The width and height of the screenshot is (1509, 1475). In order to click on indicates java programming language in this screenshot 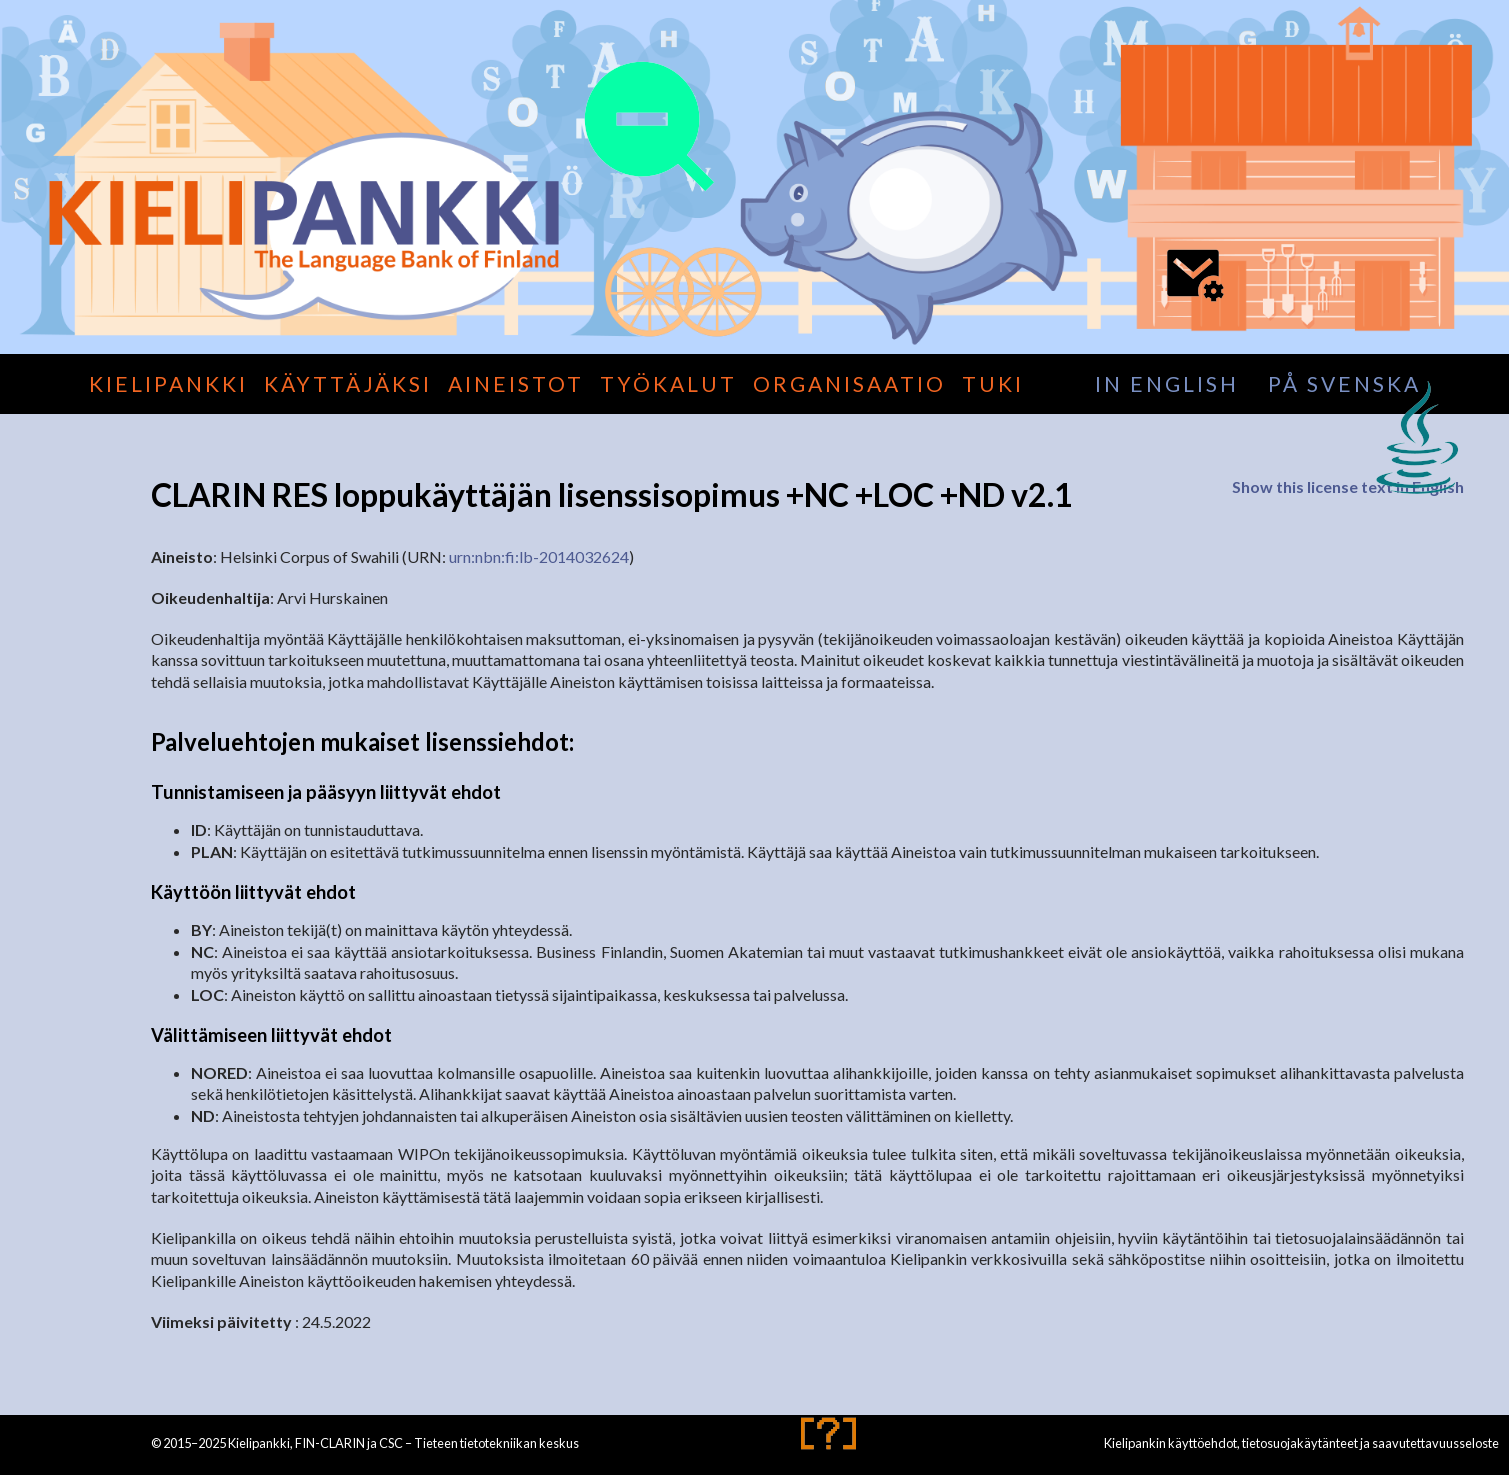, I will do `click(1419, 442)`.